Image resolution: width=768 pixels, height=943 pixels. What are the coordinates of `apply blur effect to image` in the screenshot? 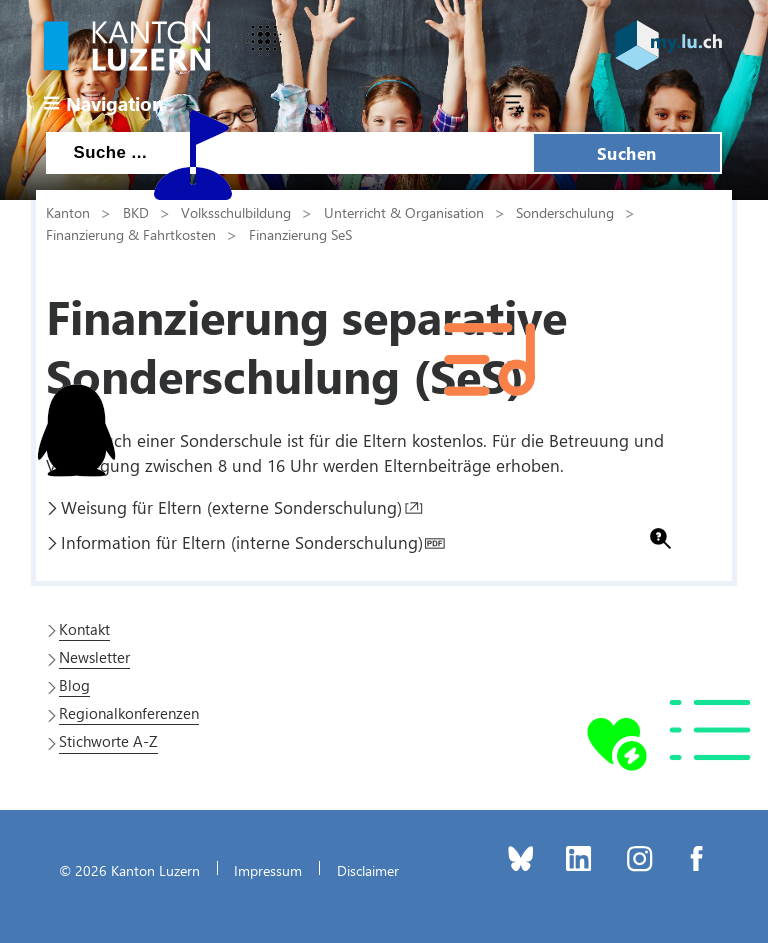 It's located at (264, 38).